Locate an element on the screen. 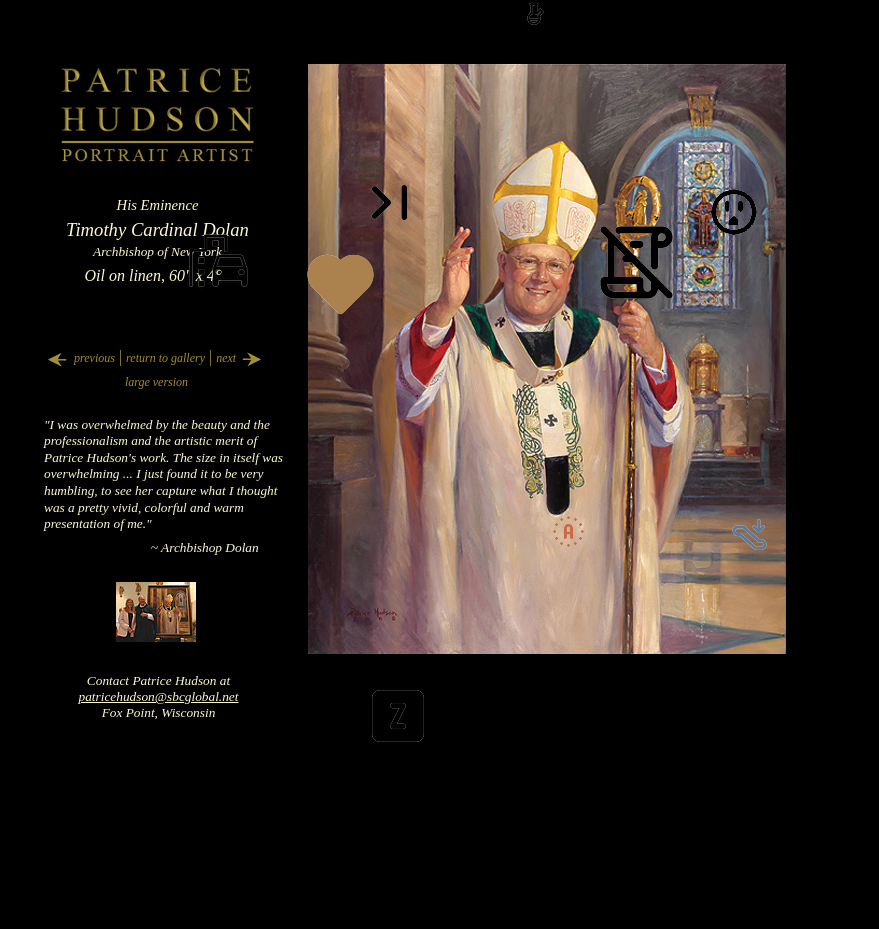 Image resolution: width=879 pixels, height=929 pixels. add to favorites is located at coordinates (340, 284).